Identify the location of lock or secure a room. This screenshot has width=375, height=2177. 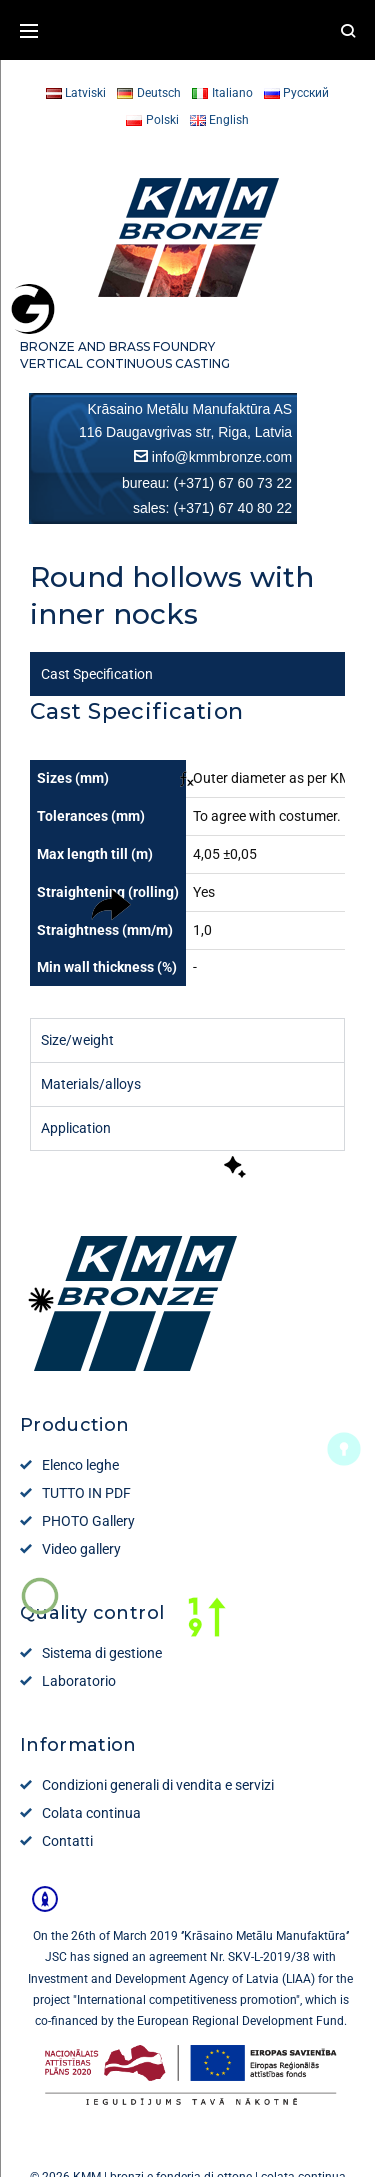
(344, 1449).